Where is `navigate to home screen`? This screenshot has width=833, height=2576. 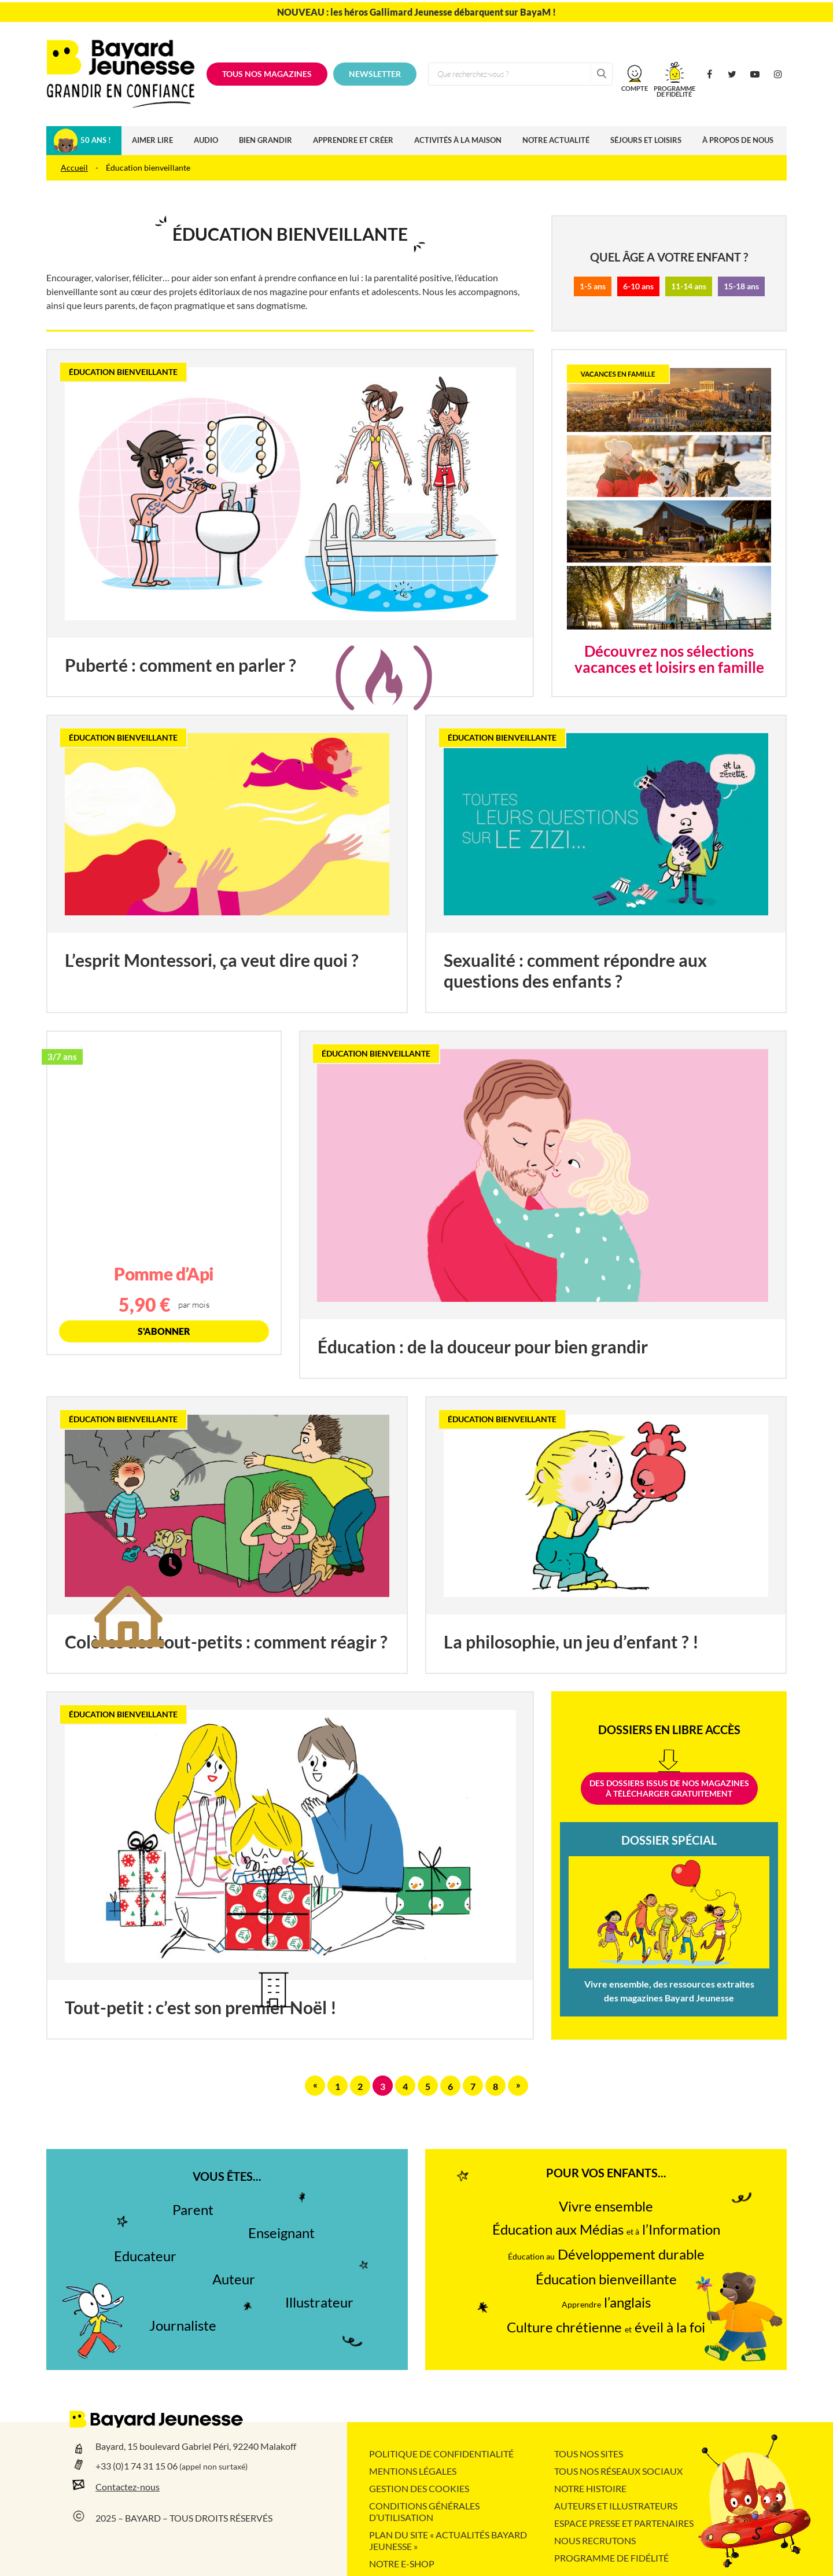
navigate to home screen is located at coordinates (128, 1618).